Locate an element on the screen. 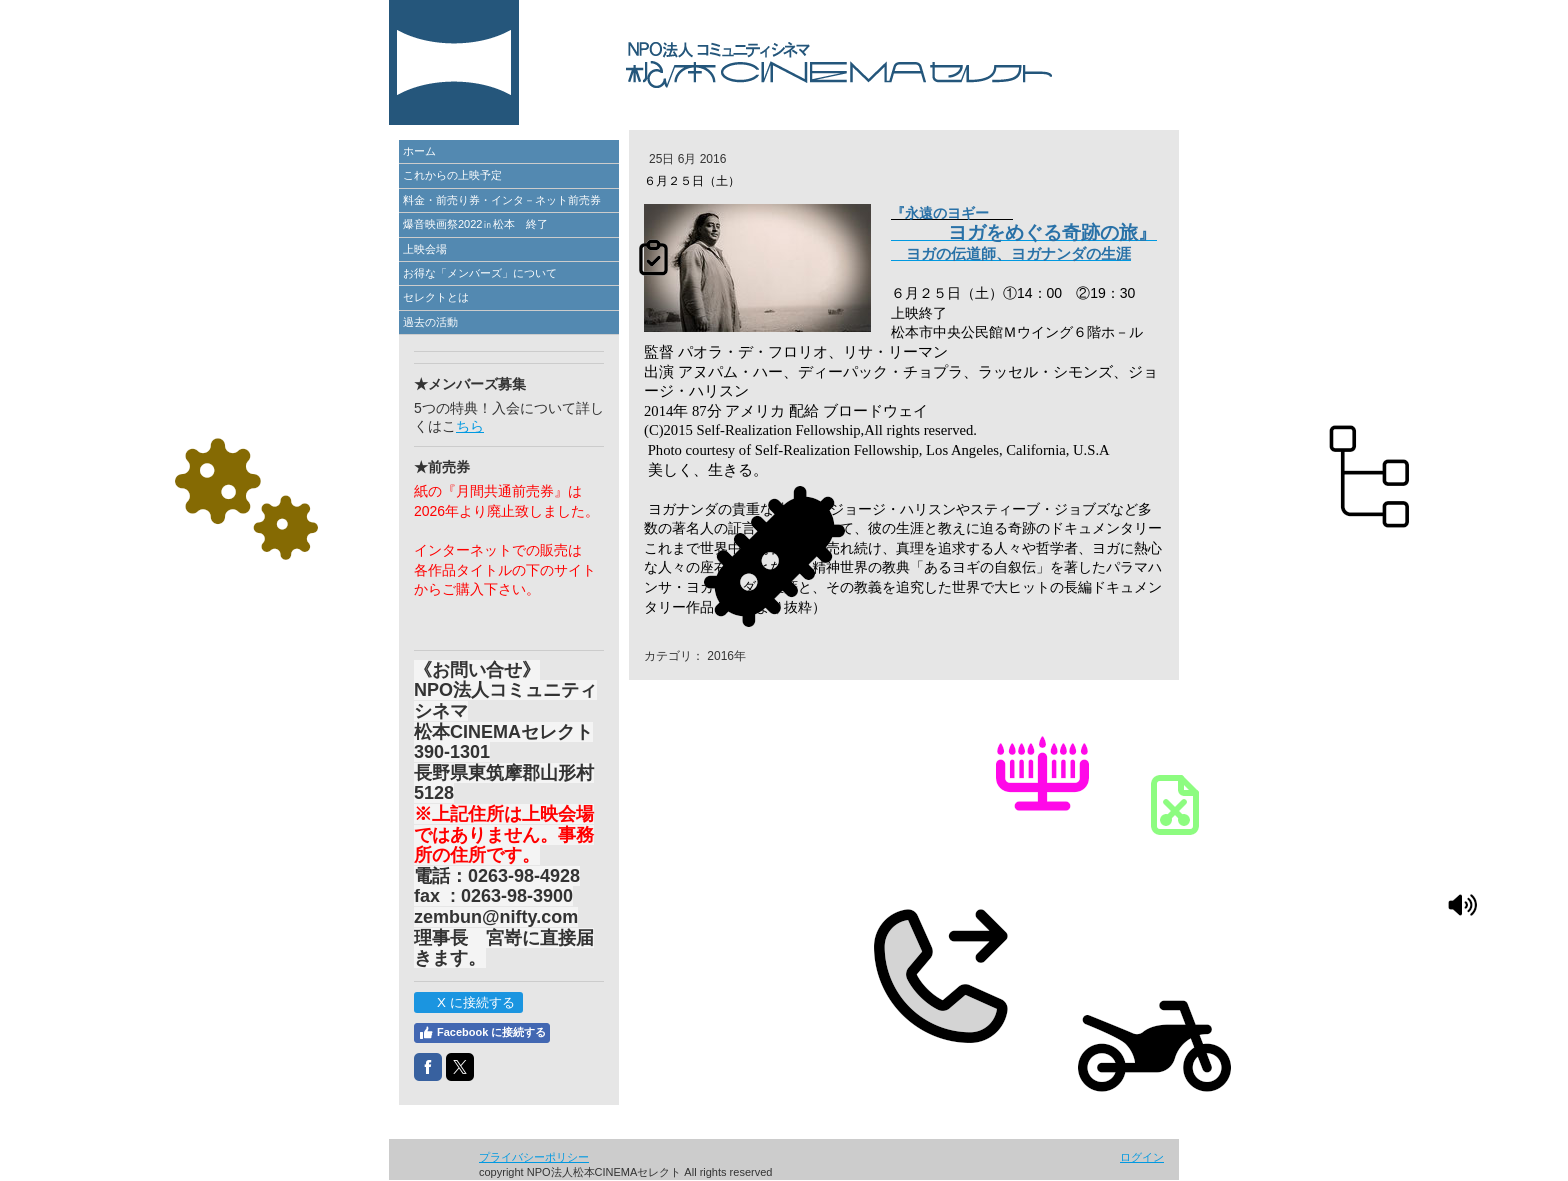 This screenshot has height=1181, width=1568. view hierarchical folder structure is located at coordinates (1365, 476).